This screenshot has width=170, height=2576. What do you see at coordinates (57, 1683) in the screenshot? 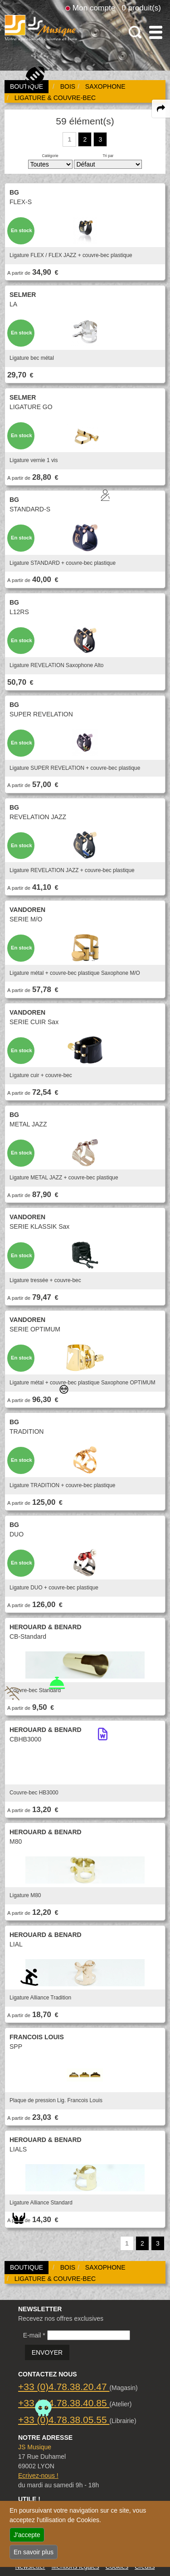
I see `request concierge or front desk assistance` at bounding box center [57, 1683].